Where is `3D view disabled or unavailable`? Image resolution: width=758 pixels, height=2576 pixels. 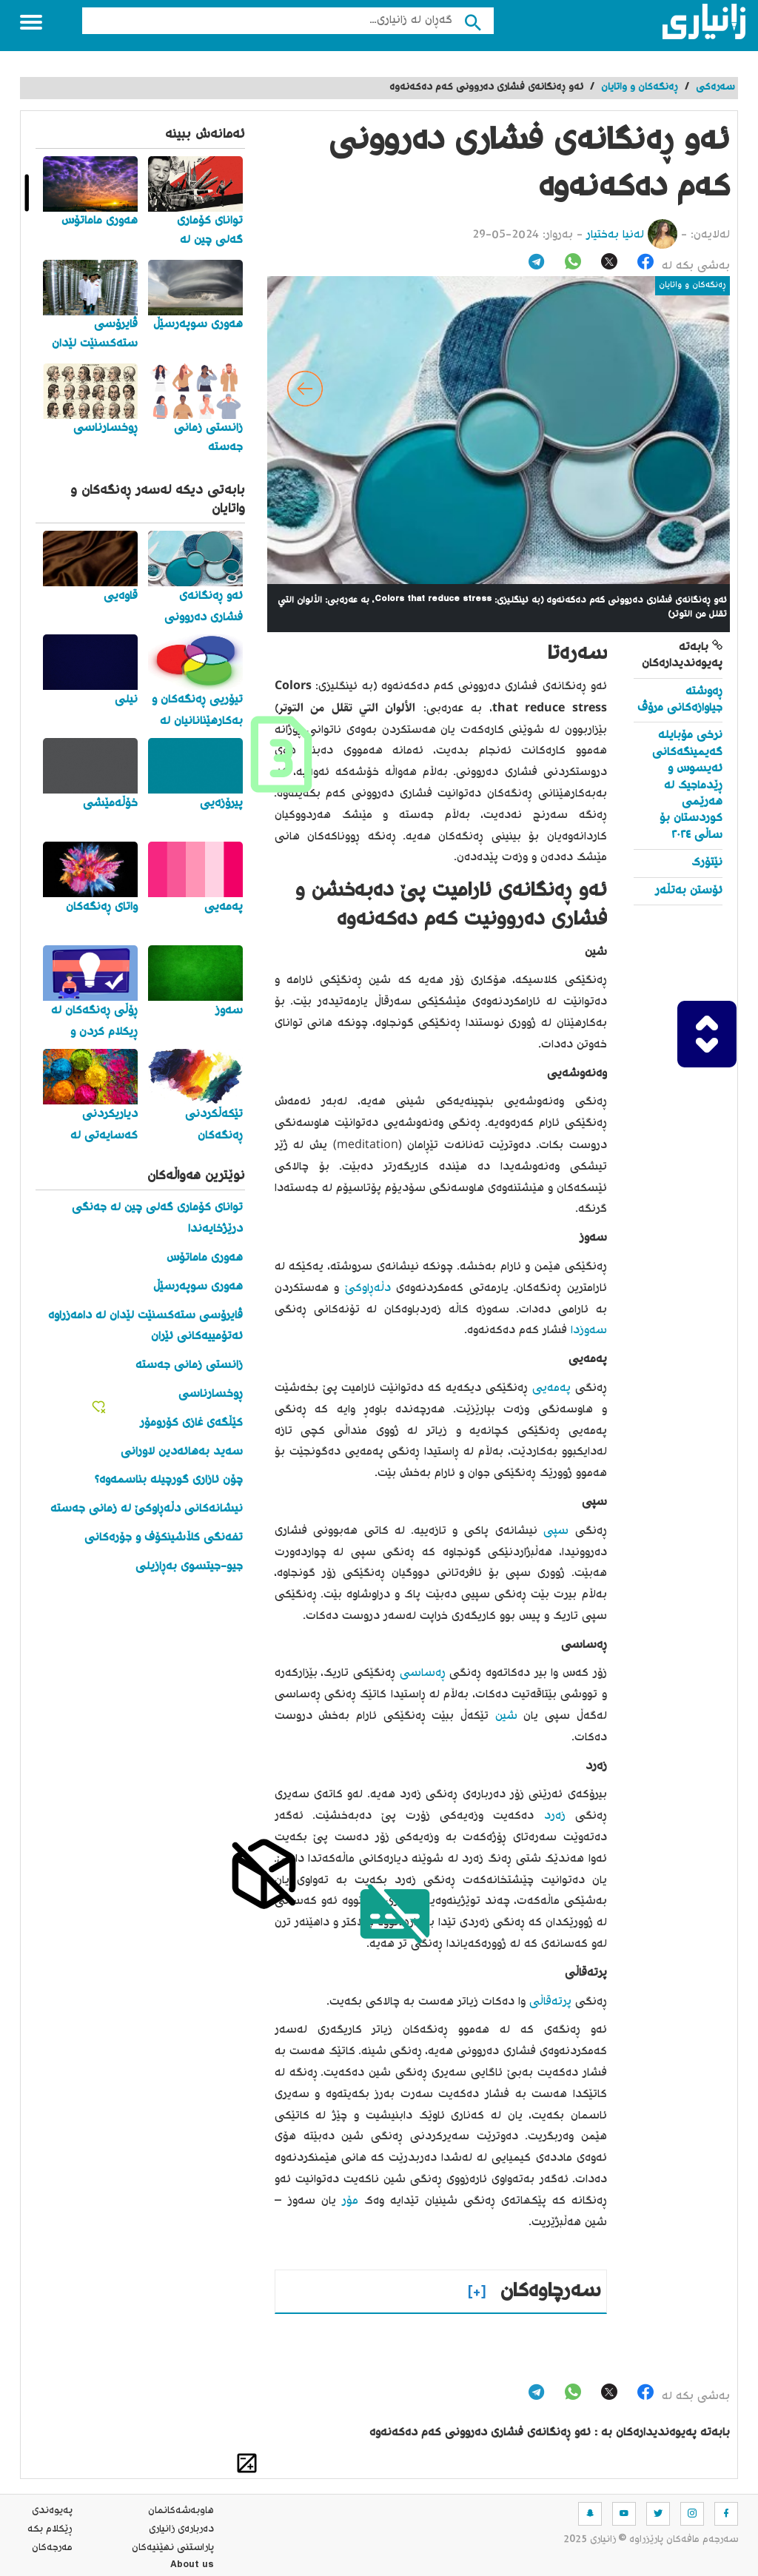 3D view disabled or unavailable is located at coordinates (264, 1874).